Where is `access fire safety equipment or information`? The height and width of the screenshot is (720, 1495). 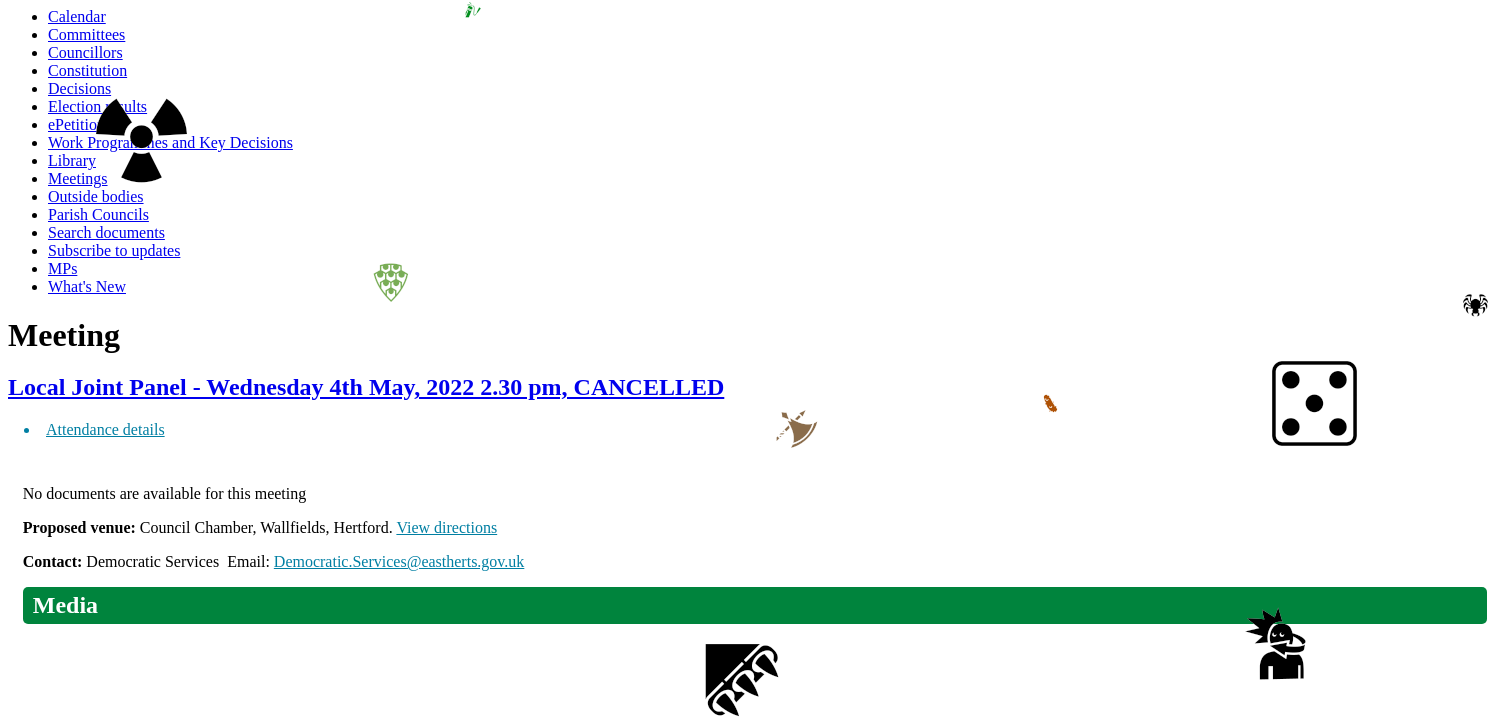
access fire safety equipment or information is located at coordinates (473, 9).